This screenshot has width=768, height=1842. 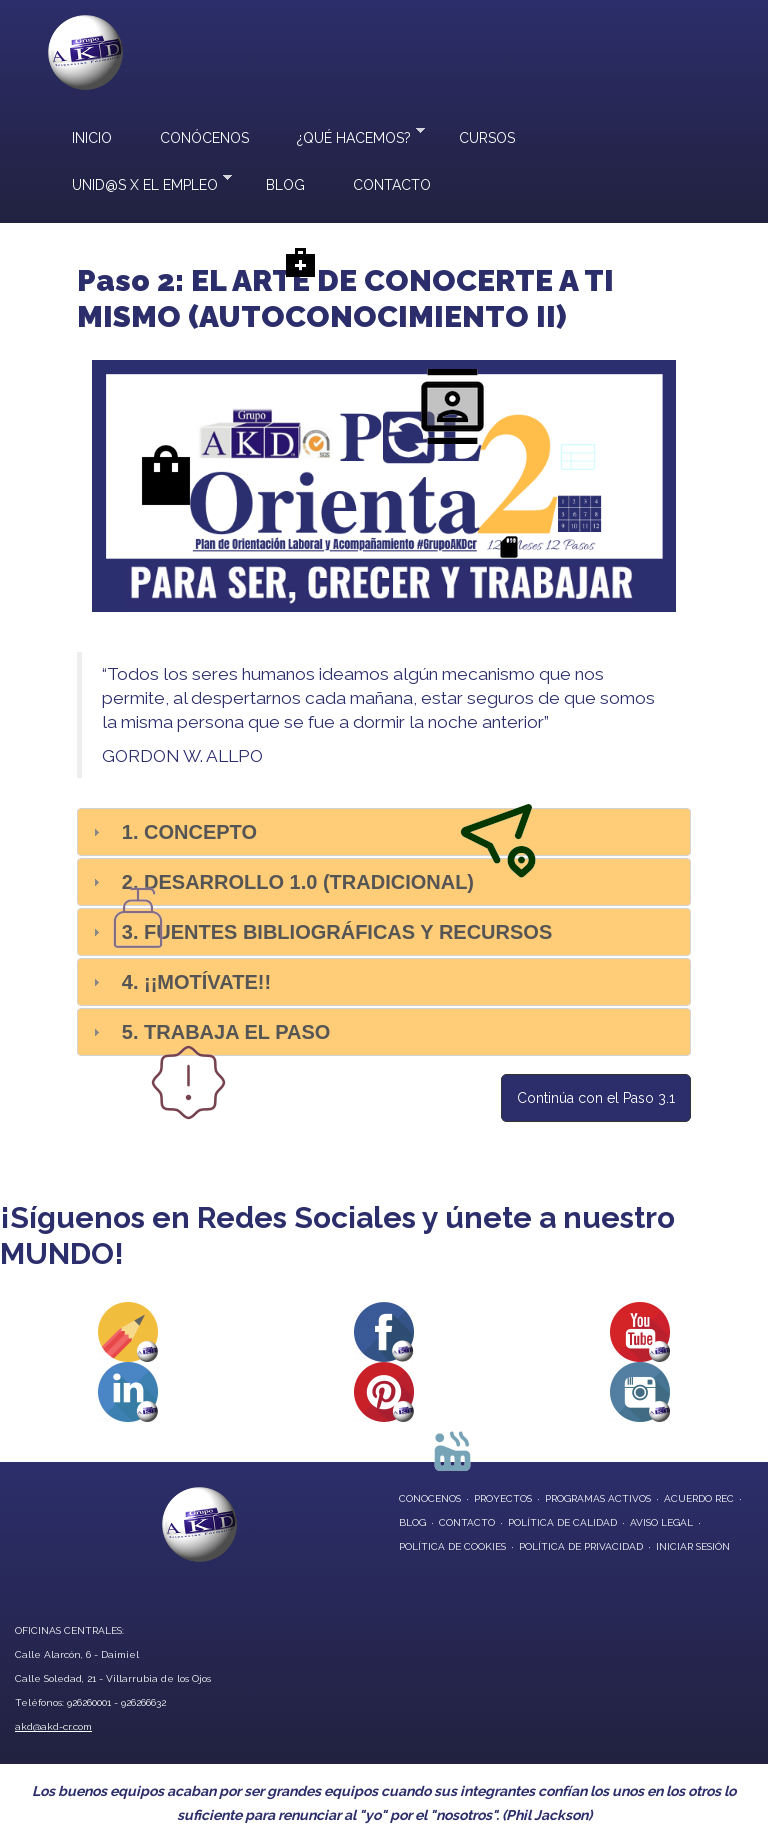 What do you see at coordinates (138, 919) in the screenshot?
I see `access hand washing or hygiene instructions` at bounding box center [138, 919].